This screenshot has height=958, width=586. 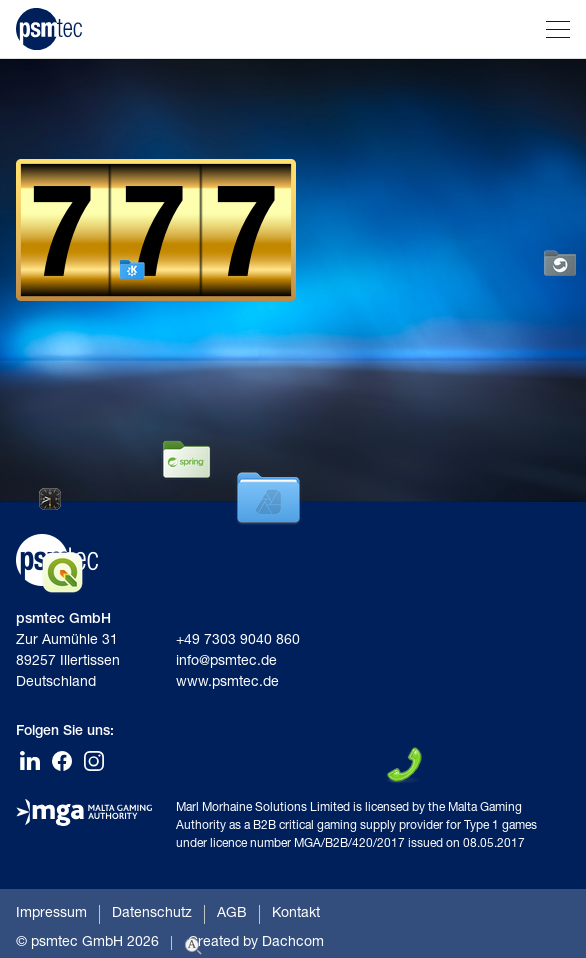 I want to click on open kde application files folder, so click(x=132, y=270).